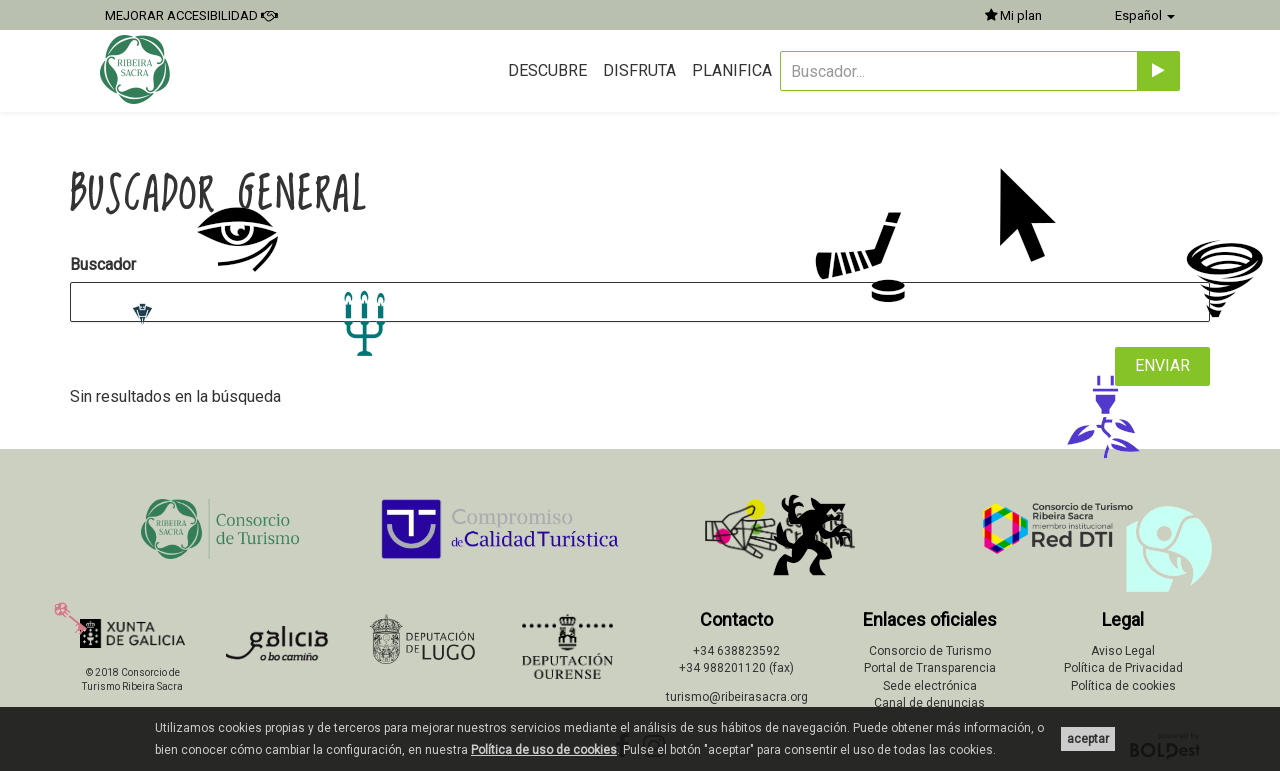 The image size is (1280, 771). What do you see at coordinates (1105, 415) in the screenshot?
I see `indicates eco-friendly or sustainable energy mode` at bounding box center [1105, 415].